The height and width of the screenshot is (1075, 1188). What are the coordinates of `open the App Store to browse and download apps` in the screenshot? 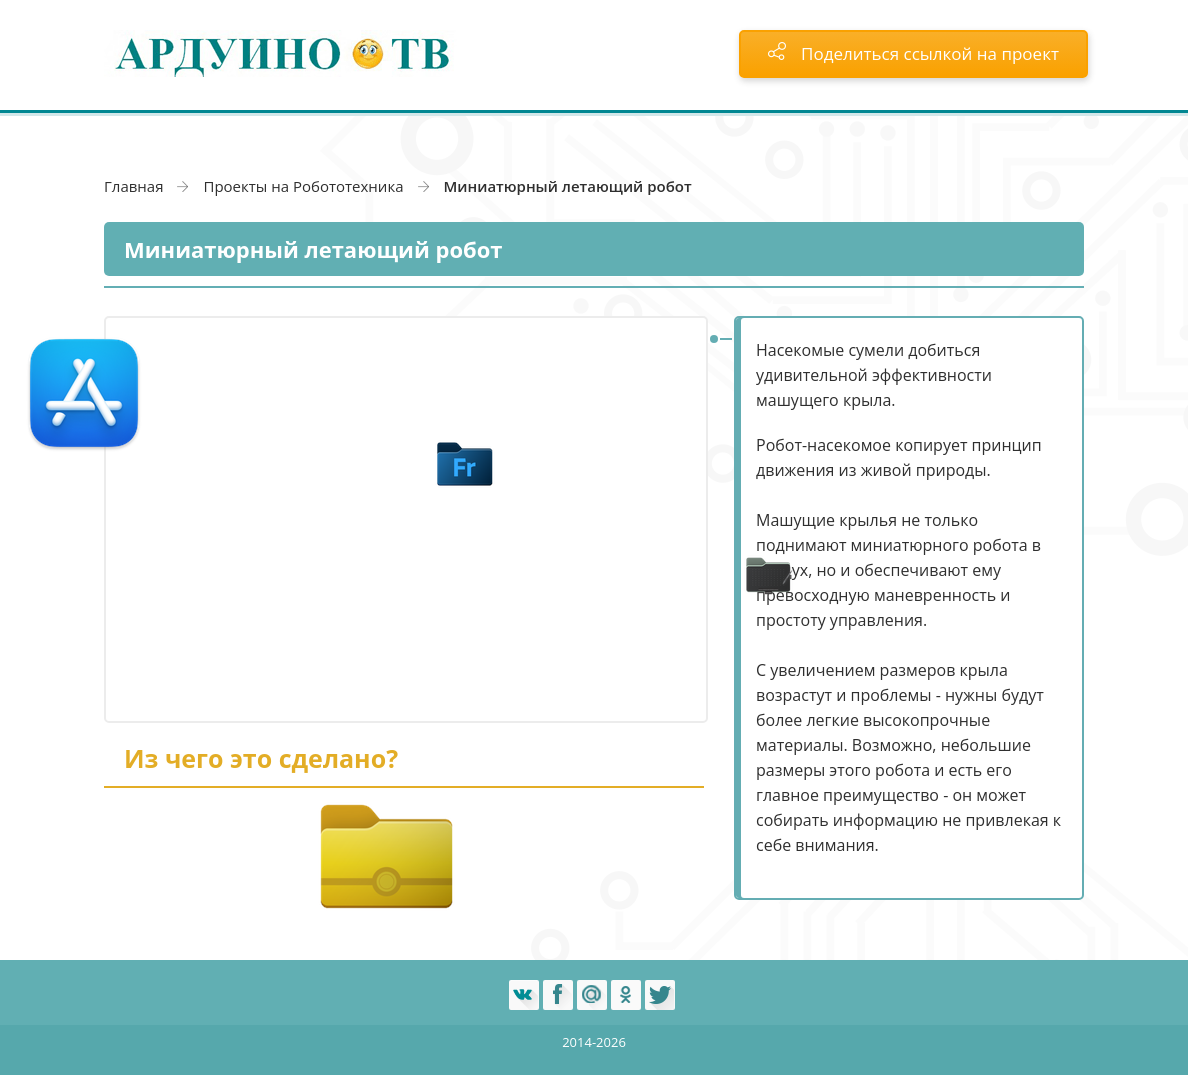 It's located at (84, 393).